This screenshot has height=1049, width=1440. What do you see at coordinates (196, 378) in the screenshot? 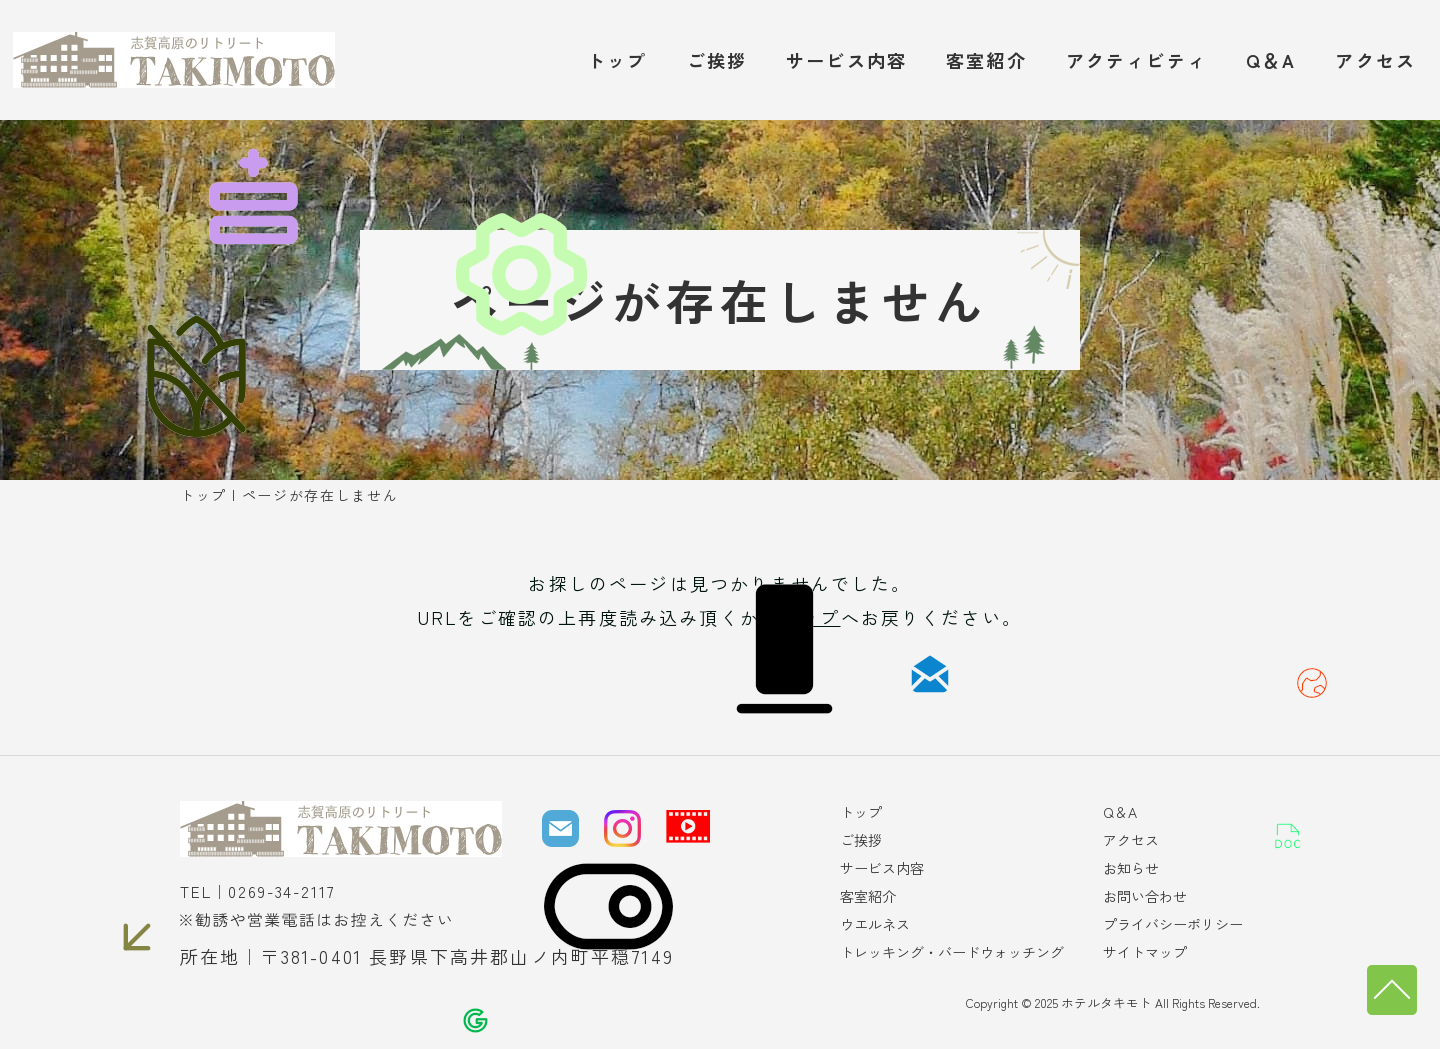
I see `indicates gluten-free or grain-free option` at bounding box center [196, 378].